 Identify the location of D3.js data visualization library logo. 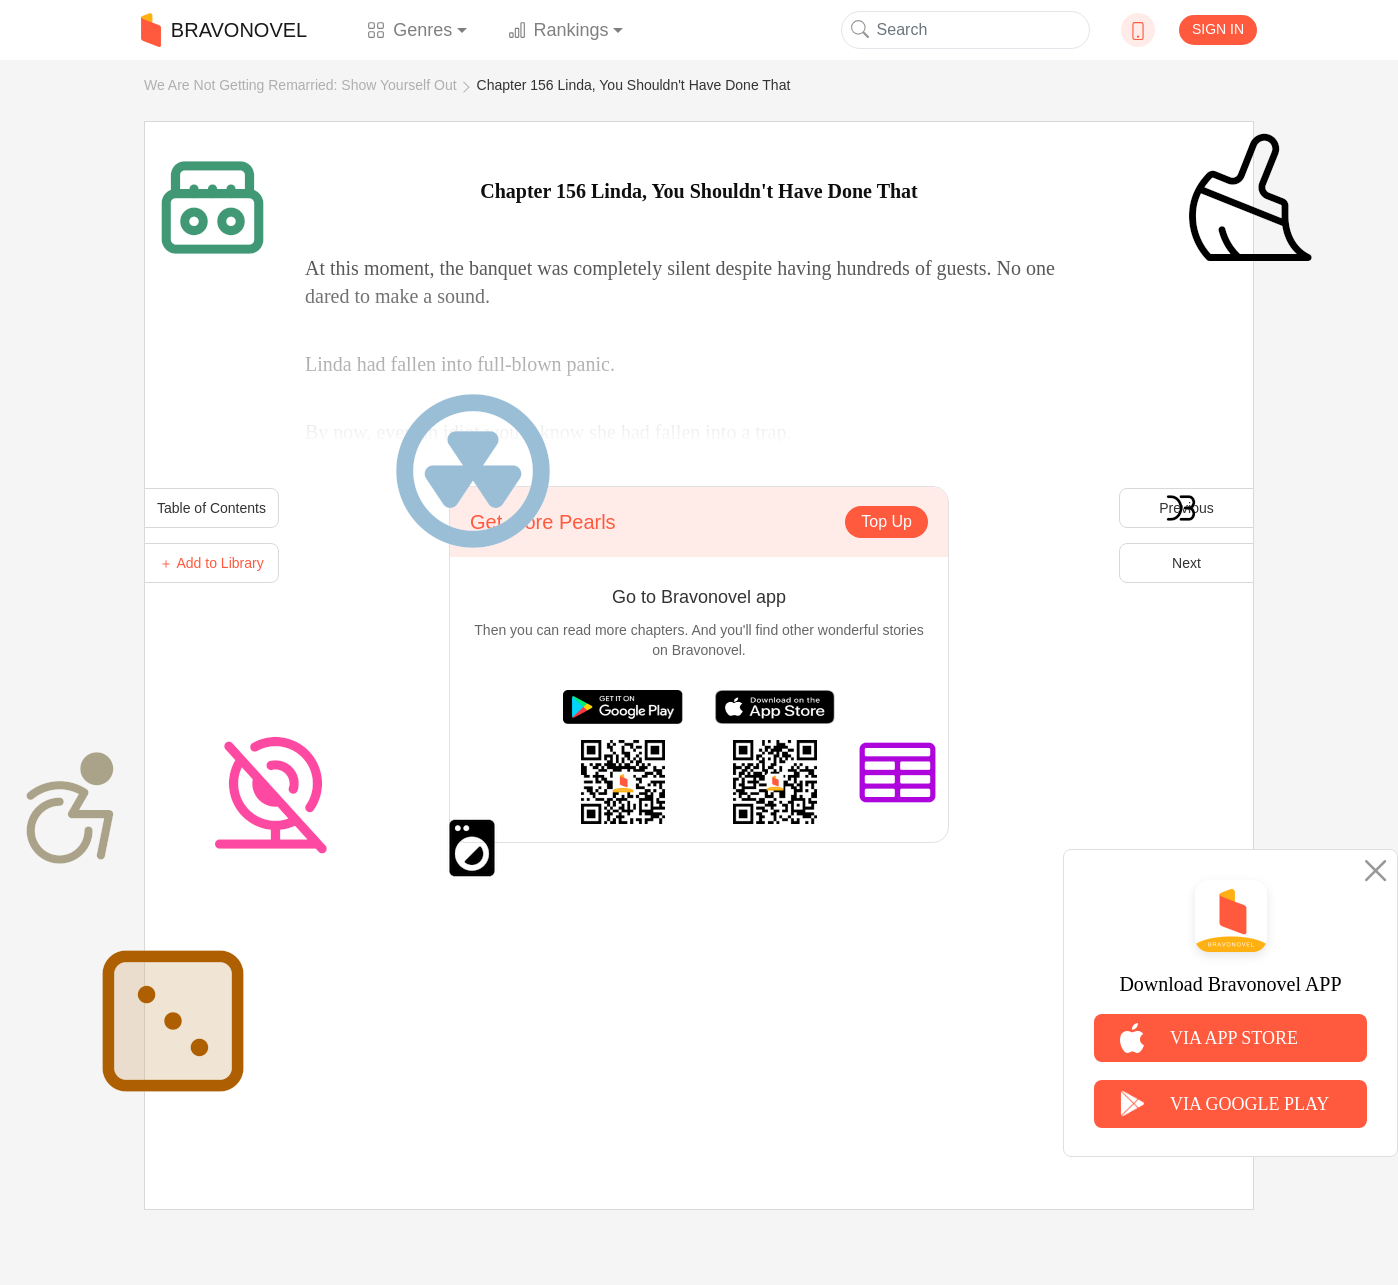
(1181, 508).